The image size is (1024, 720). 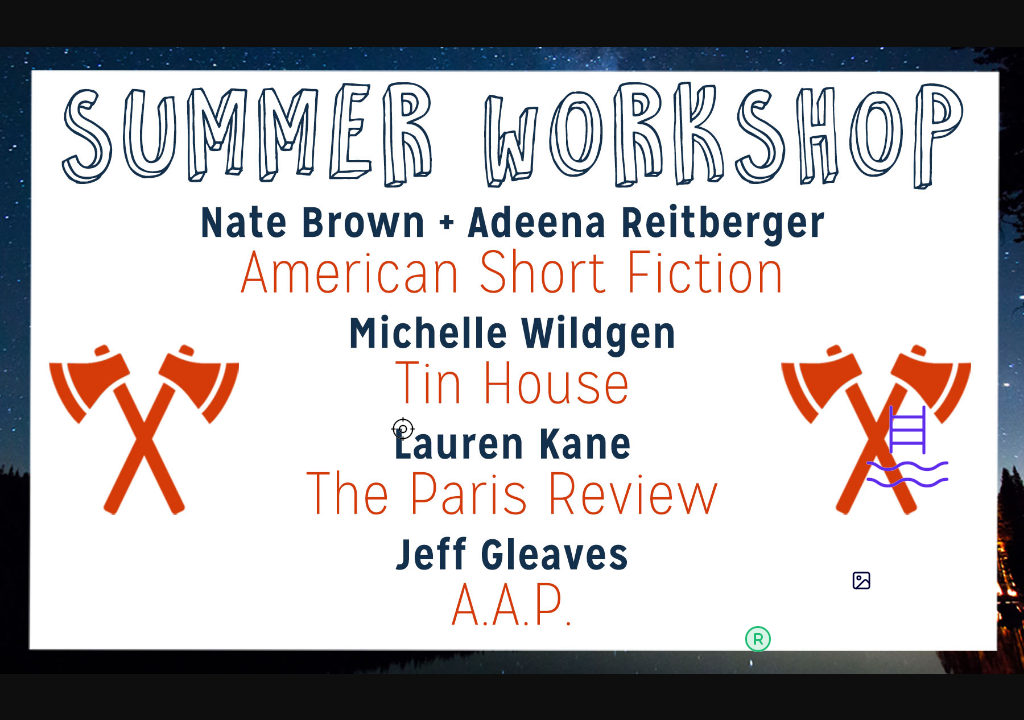 What do you see at coordinates (403, 429) in the screenshot?
I see `center map on current location` at bounding box center [403, 429].